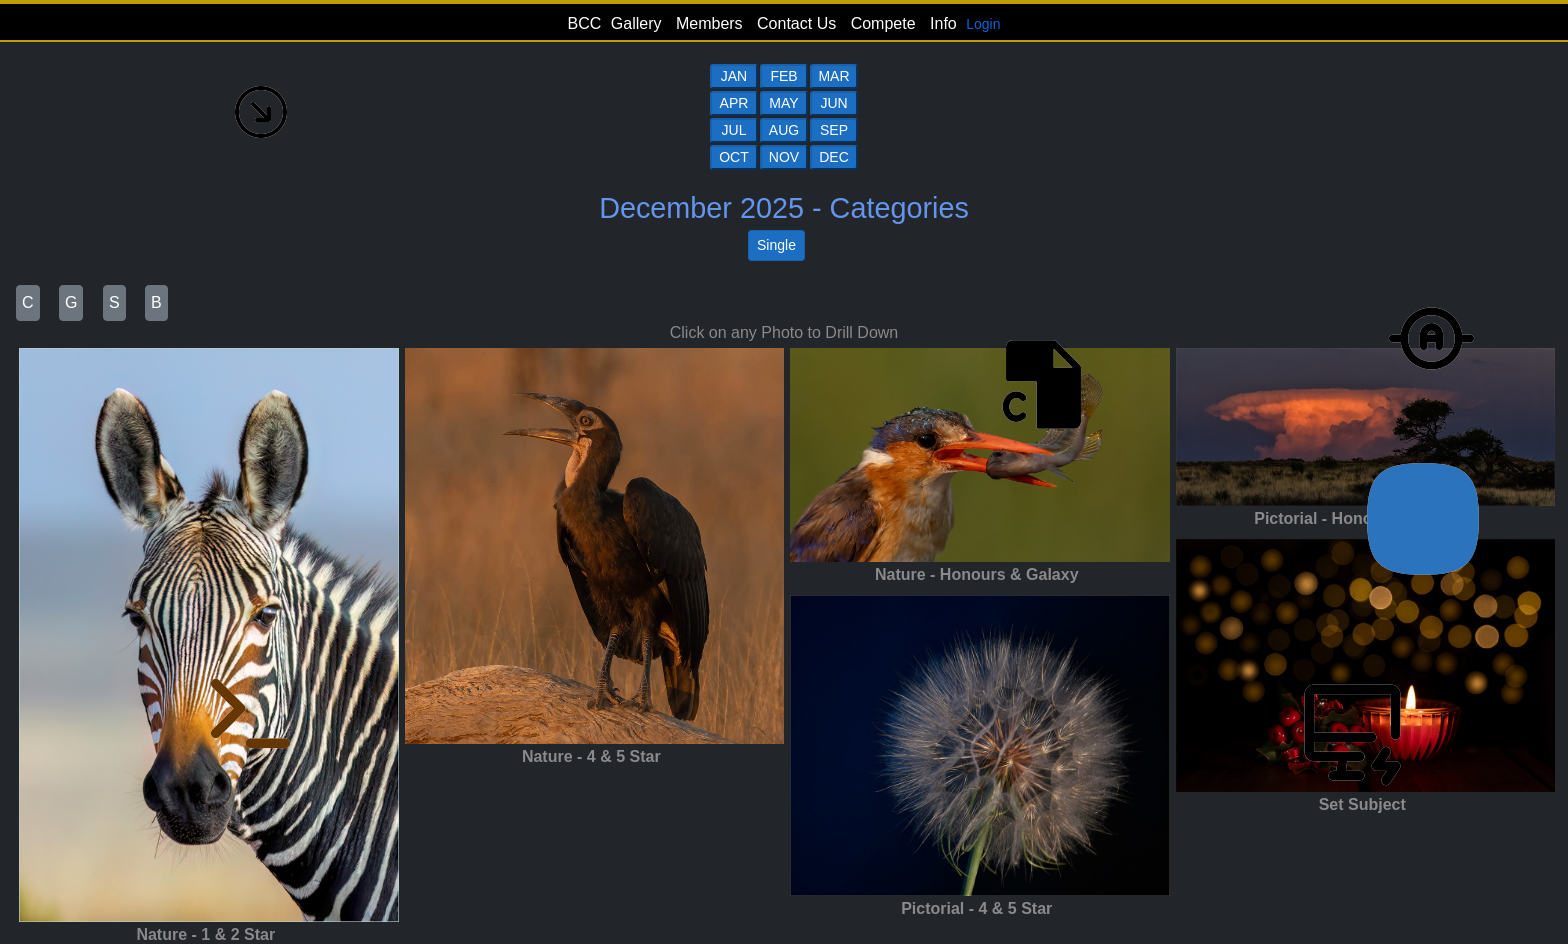  Describe the element at coordinates (261, 112) in the screenshot. I see `navigate to the next section below` at that location.